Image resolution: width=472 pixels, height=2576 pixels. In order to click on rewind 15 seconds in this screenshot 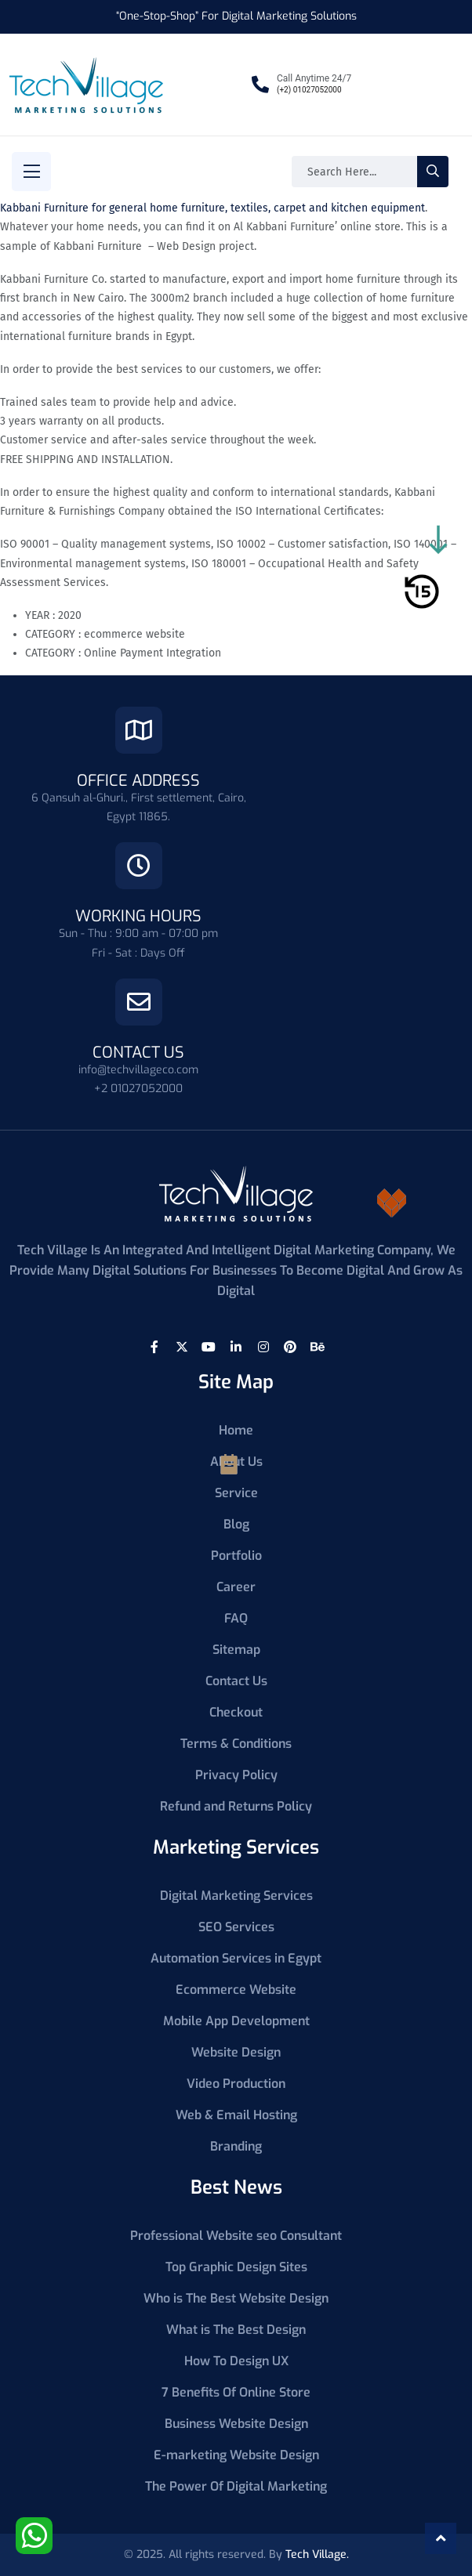, I will do `click(422, 592)`.